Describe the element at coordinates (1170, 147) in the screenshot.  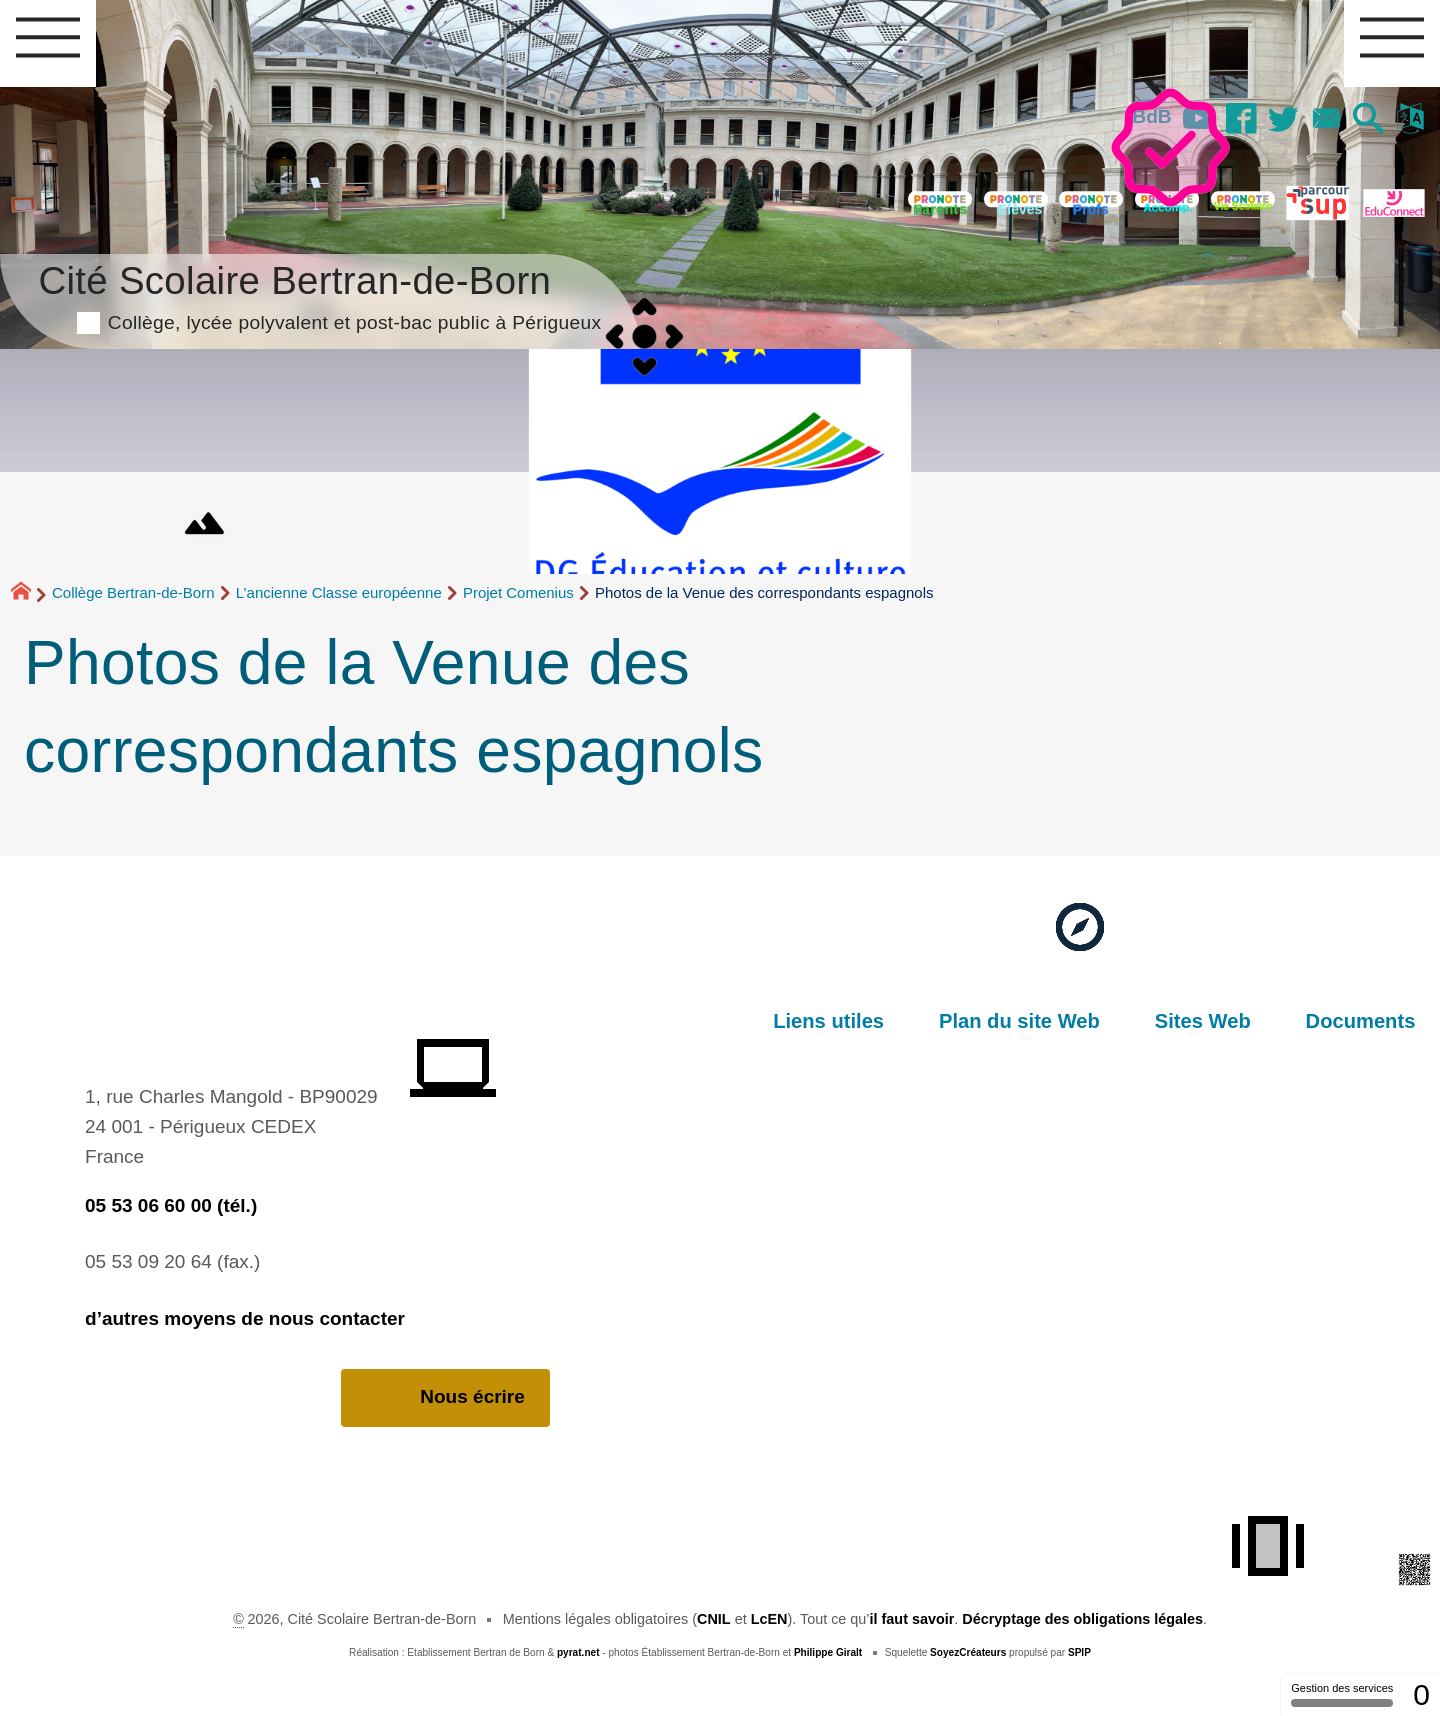
I see `indicates verified or authenticated status` at that location.